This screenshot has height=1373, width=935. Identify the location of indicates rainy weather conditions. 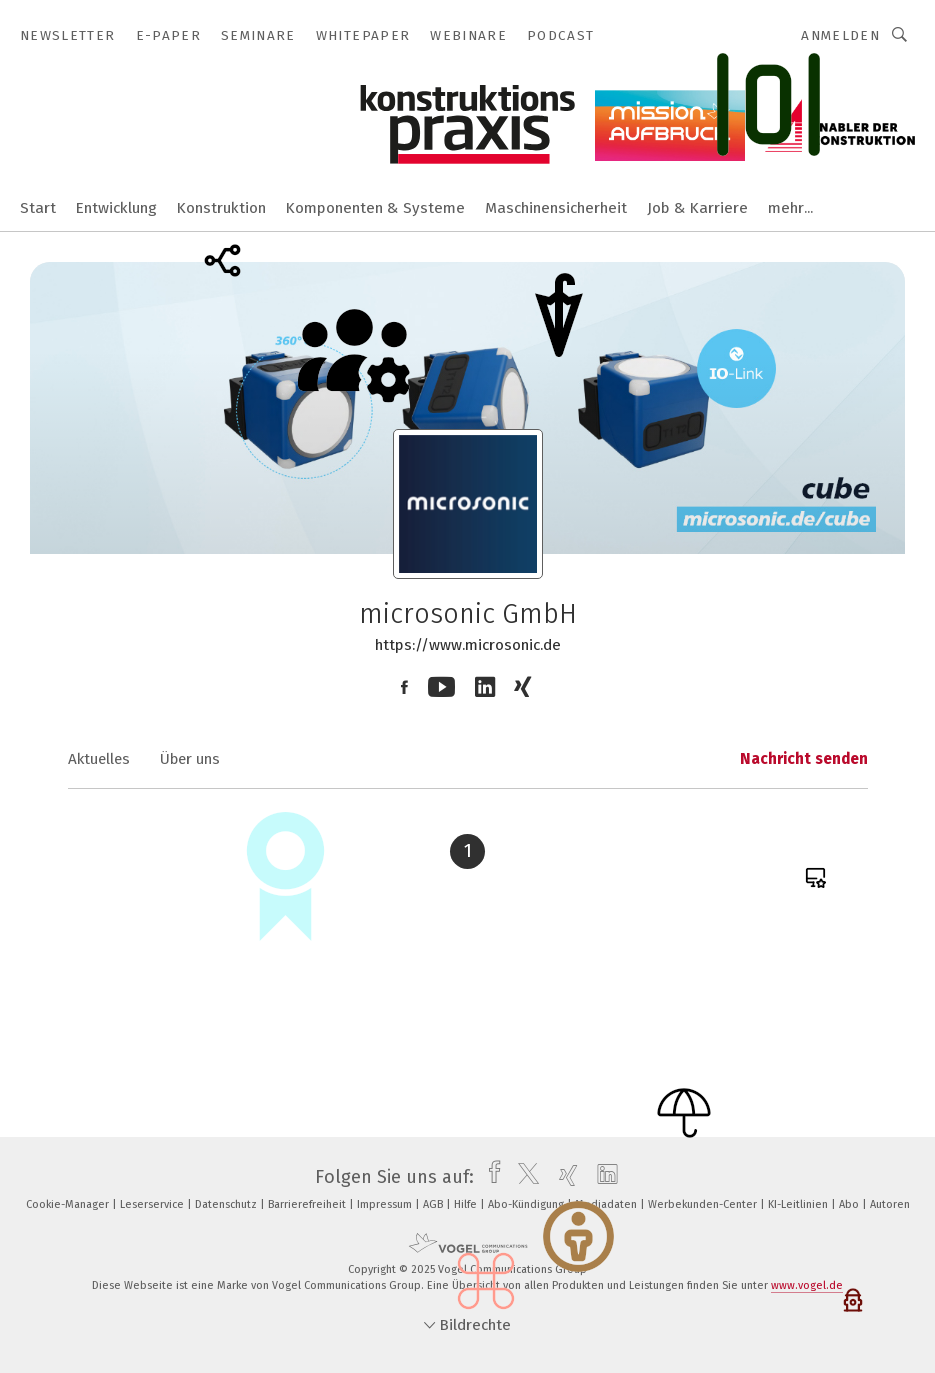
(559, 317).